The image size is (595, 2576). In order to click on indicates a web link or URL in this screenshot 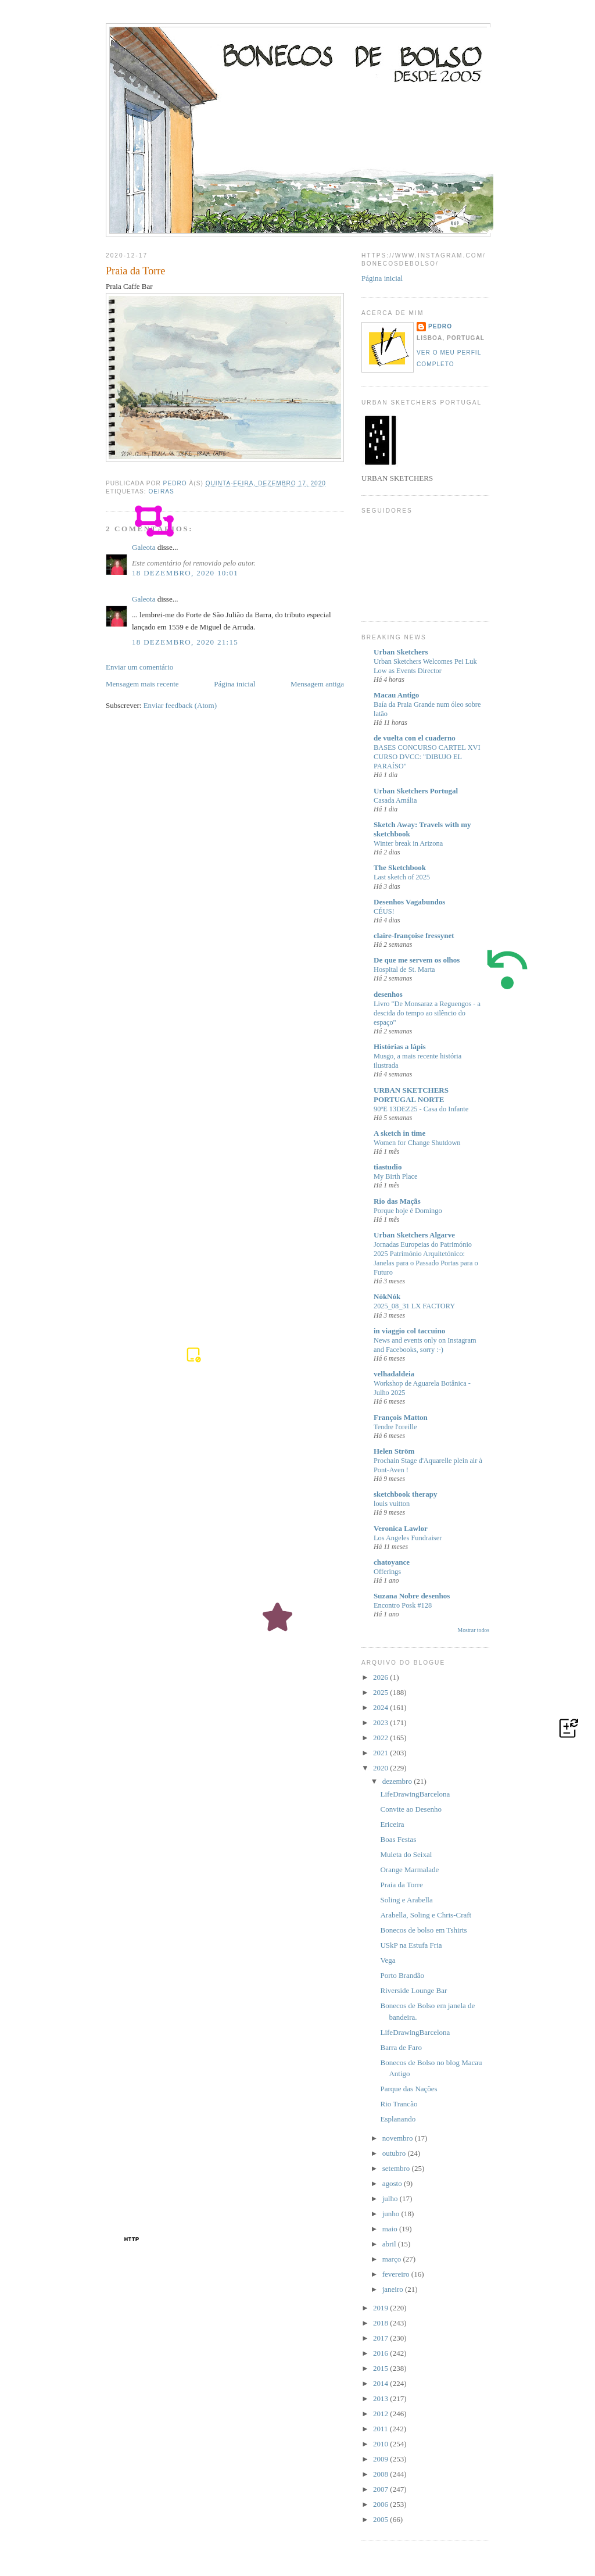, I will do `click(131, 2239)`.